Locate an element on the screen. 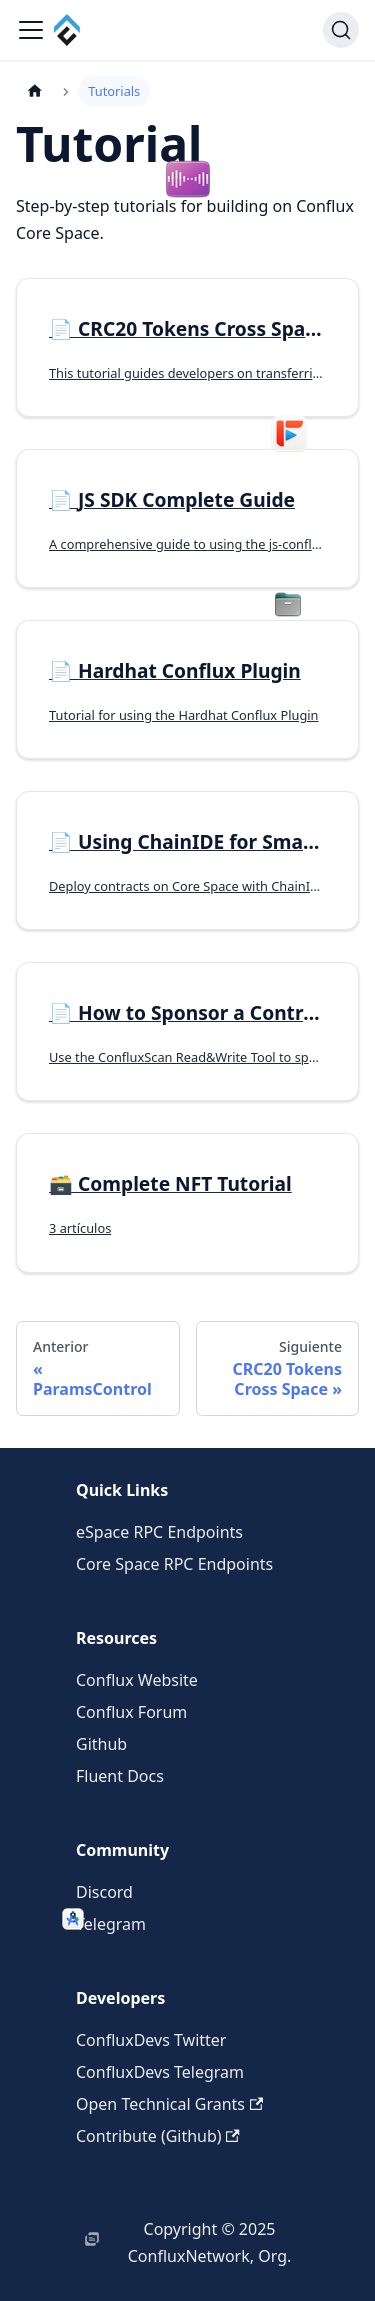  open android studio is located at coordinates (73, 1919).